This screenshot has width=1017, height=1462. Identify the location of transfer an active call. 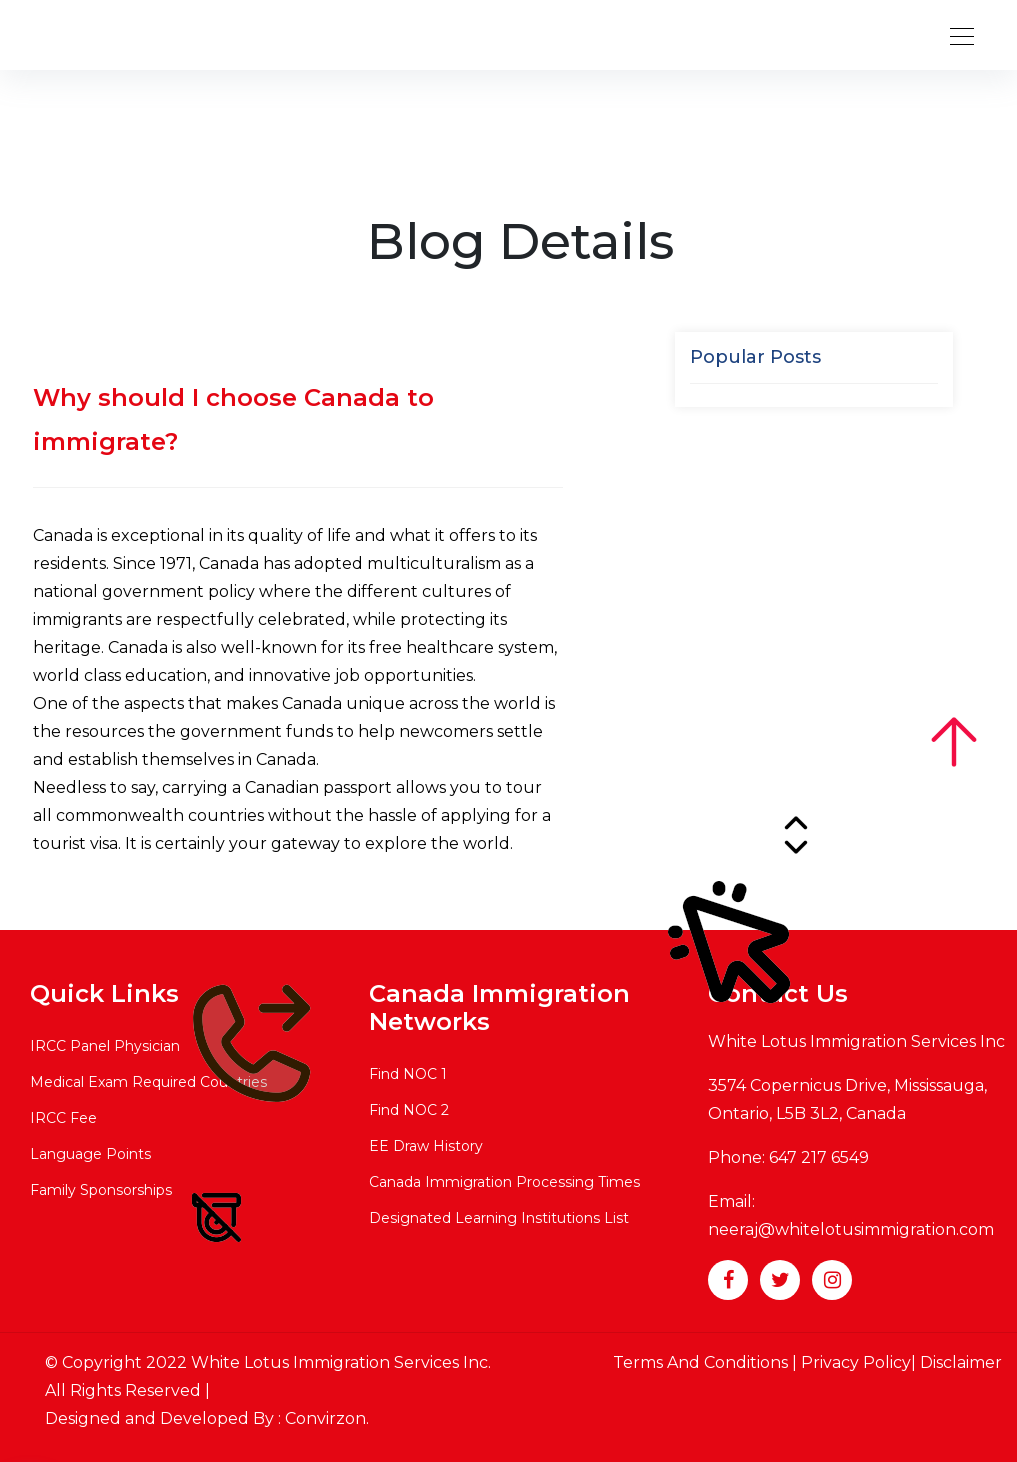
(254, 1041).